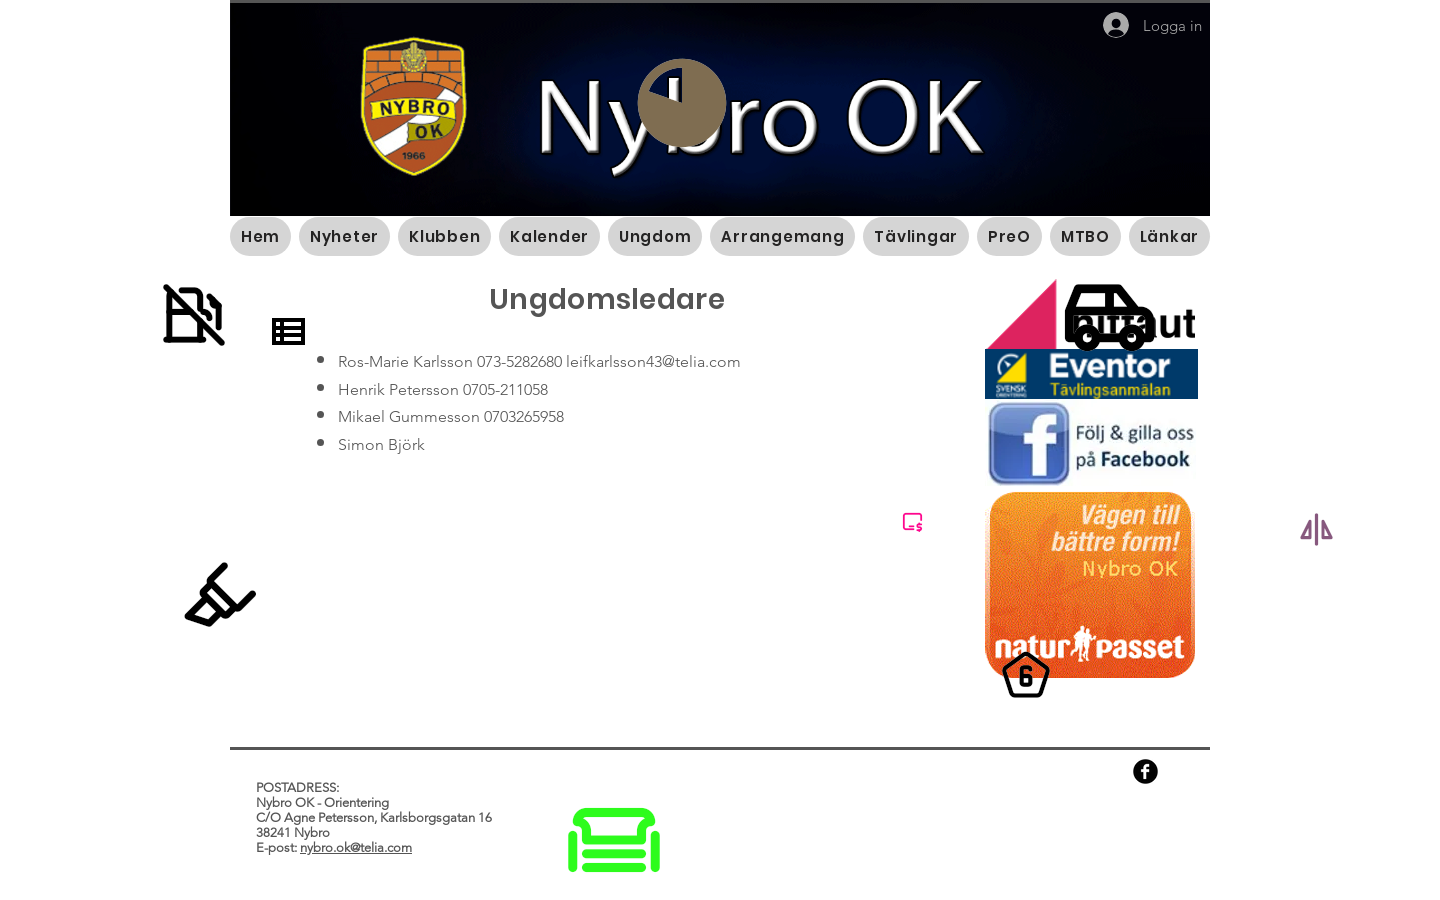  Describe the element at coordinates (1026, 676) in the screenshot. I see `navigate to section 6` at that location.